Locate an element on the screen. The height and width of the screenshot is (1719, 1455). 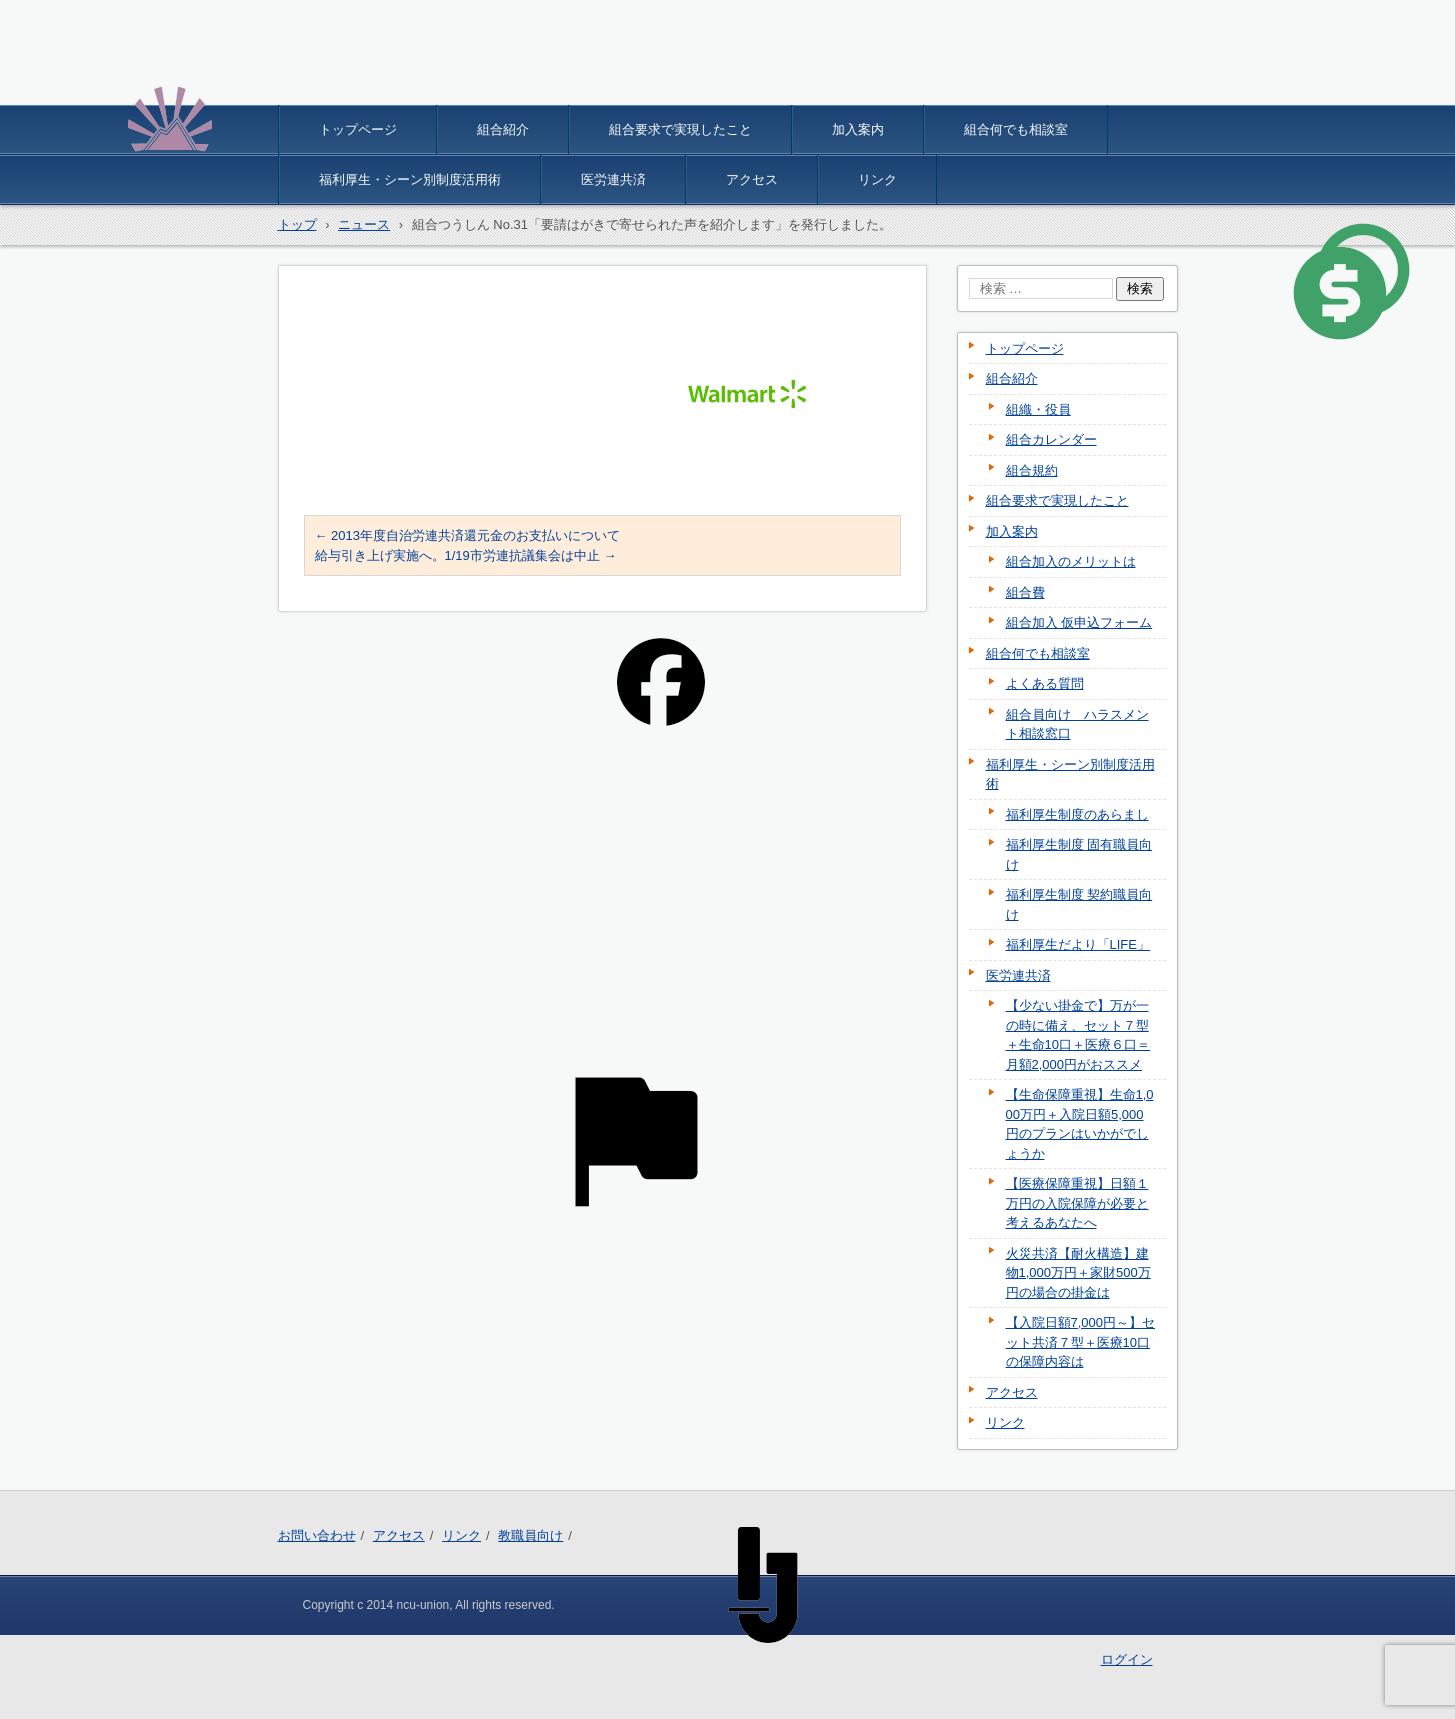
open ImageJ image processing application is located at coordinates (763, 1585).